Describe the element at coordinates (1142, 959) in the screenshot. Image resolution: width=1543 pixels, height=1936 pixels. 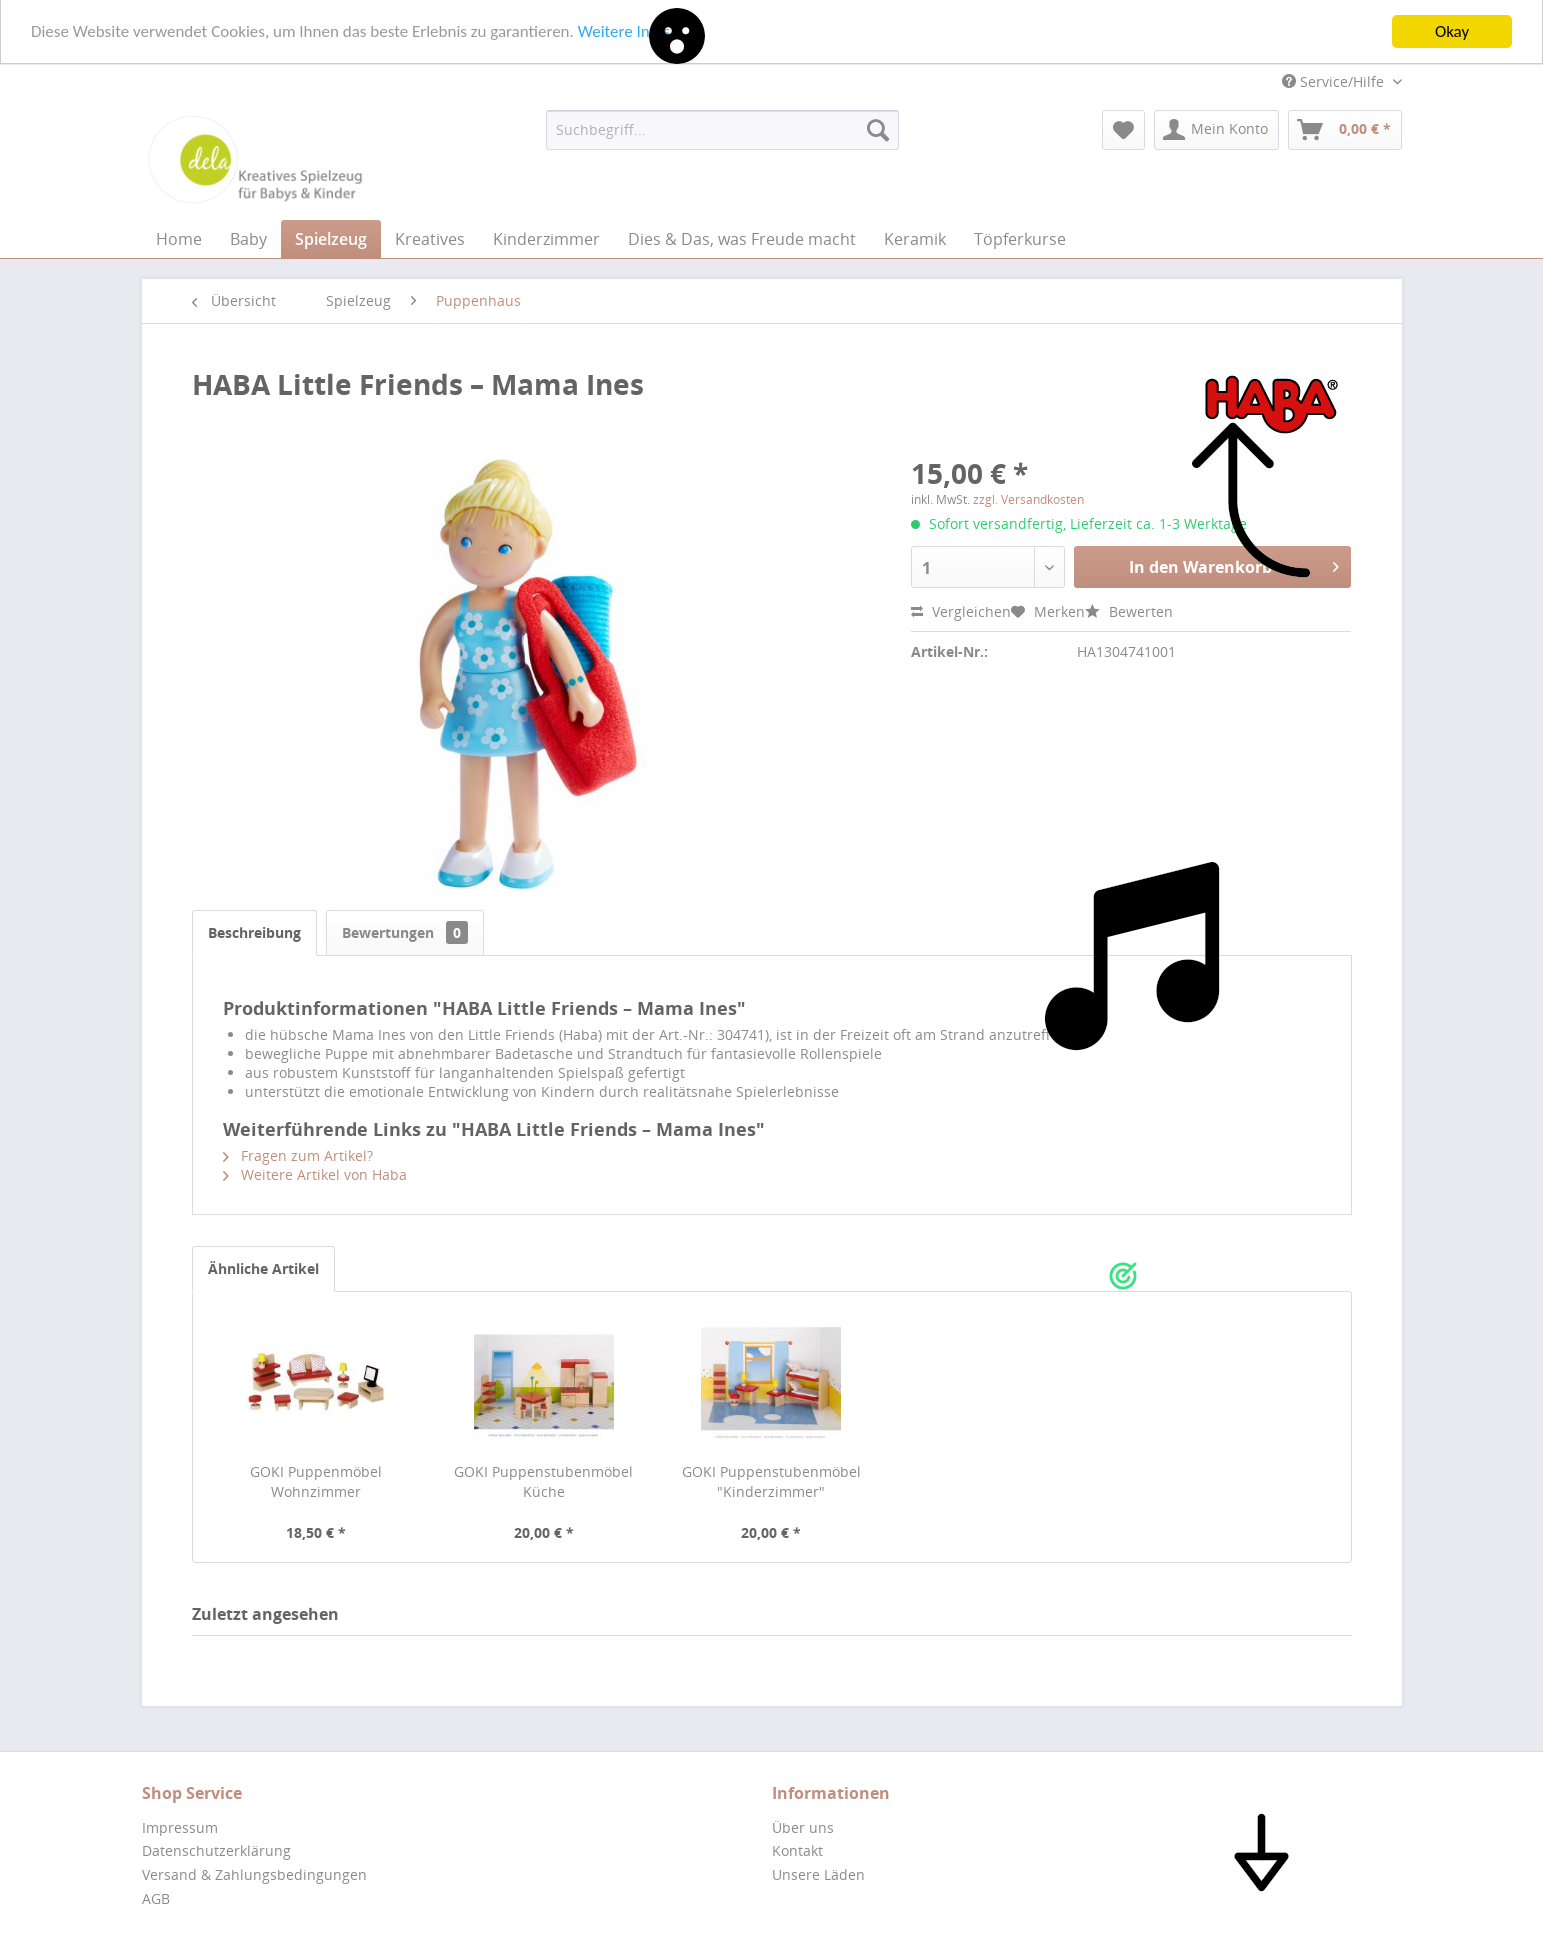
I see `access music or audio library` at that location.